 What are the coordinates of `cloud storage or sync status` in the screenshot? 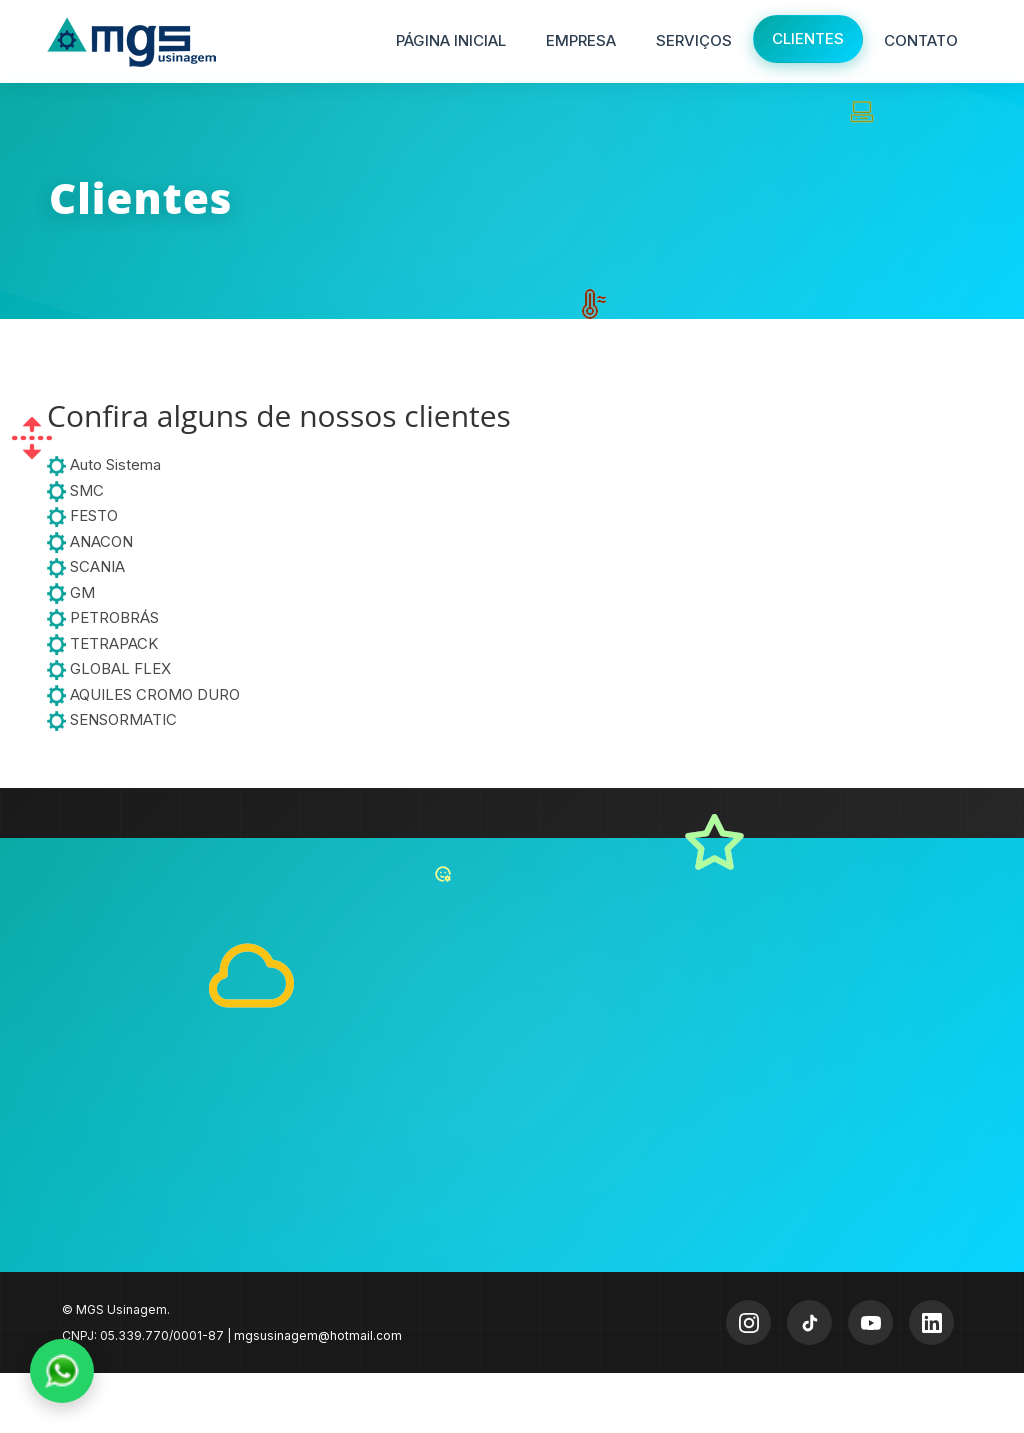 It's located at (251, 975).